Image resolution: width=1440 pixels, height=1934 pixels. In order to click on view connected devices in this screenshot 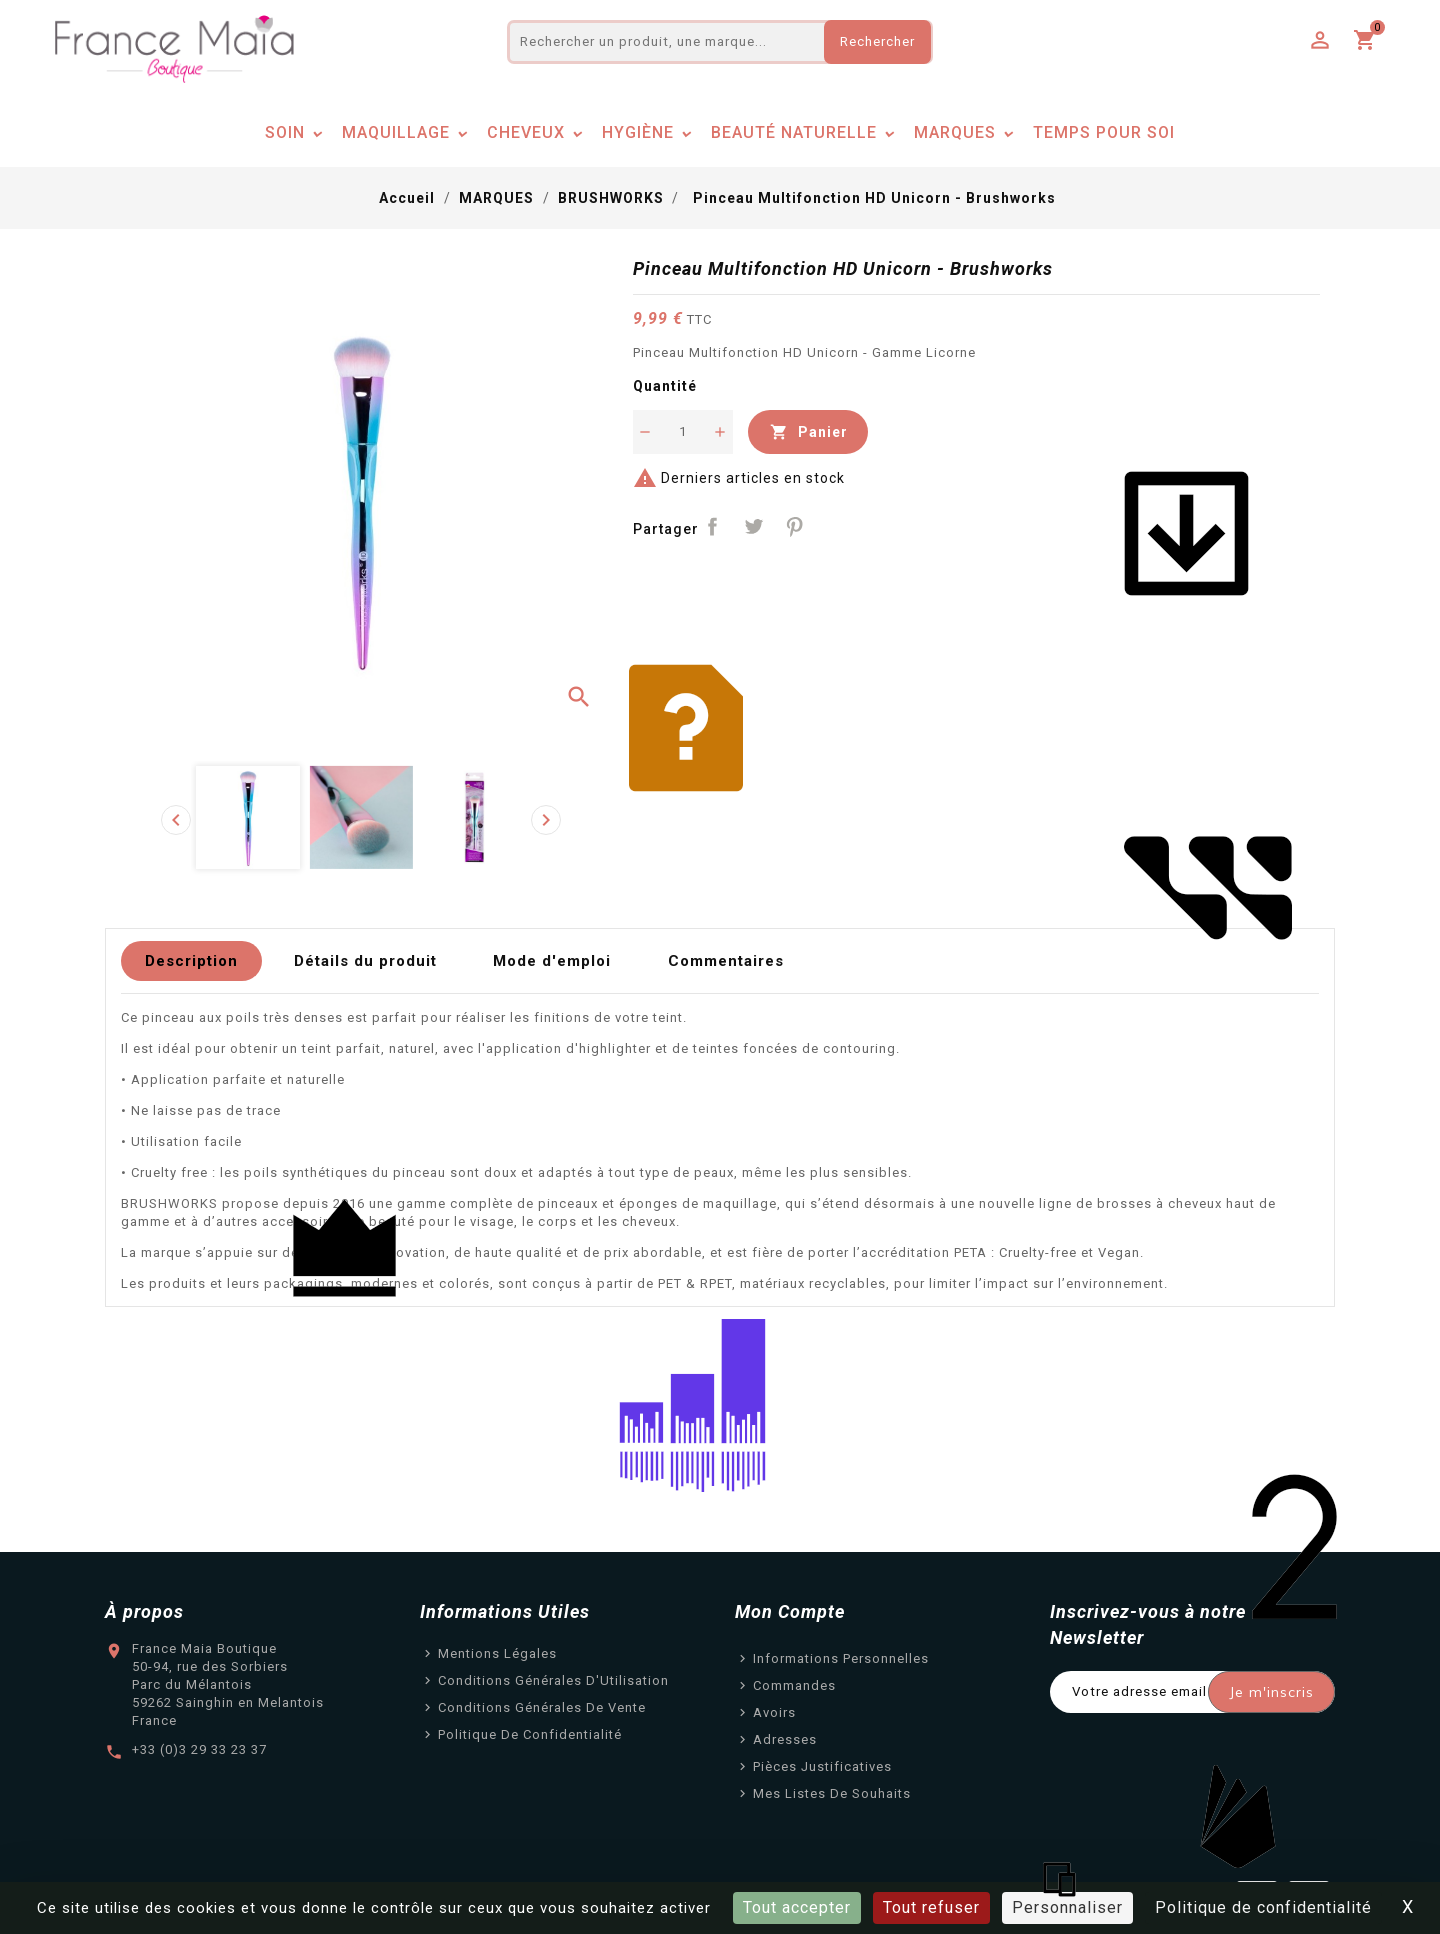, I will do `click(1058, 1879)`.